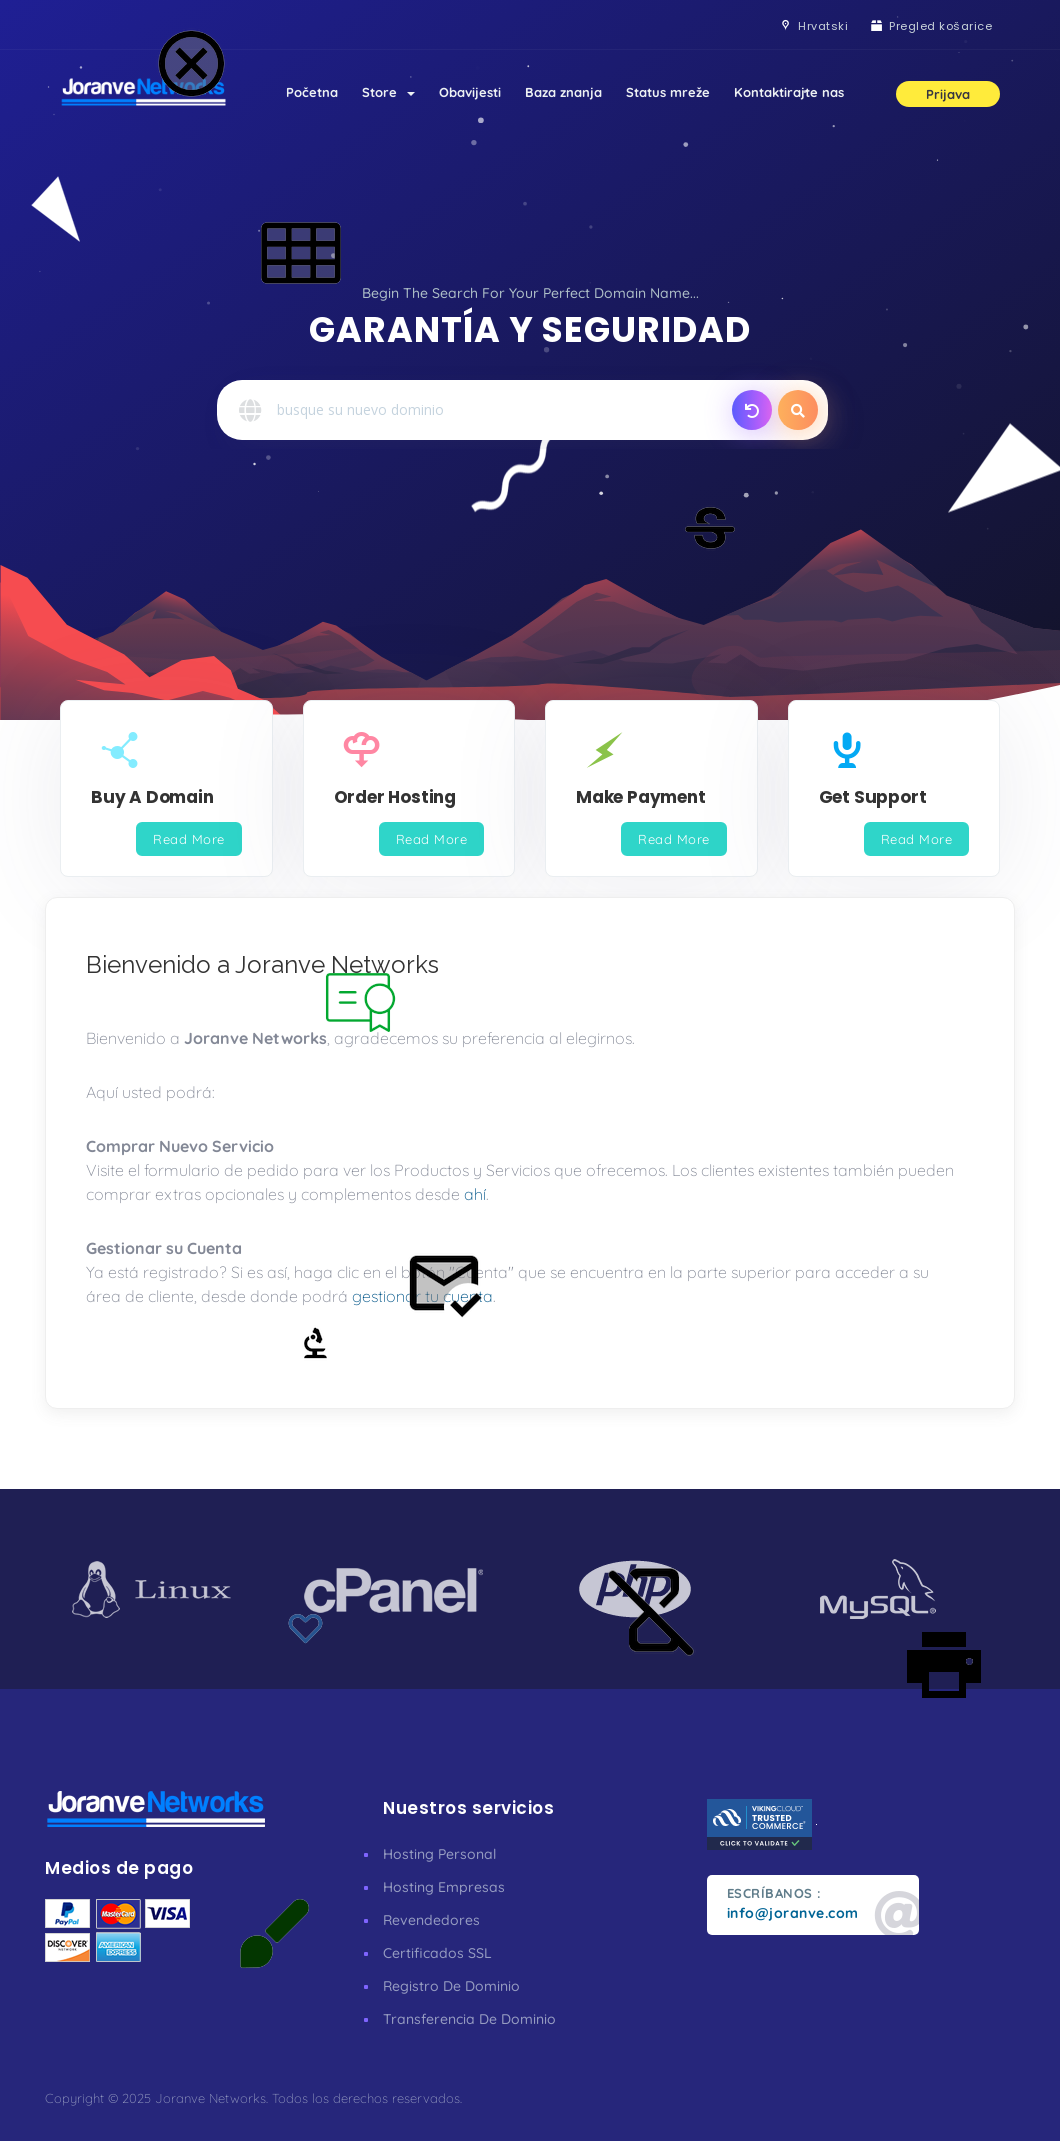 Image resolution: width=1060 pixels, height=2141 pixels. Describe the element at coordinates (710, 532) in the screenshot. I see `apply strikethrough formatting to selected text` at that location.